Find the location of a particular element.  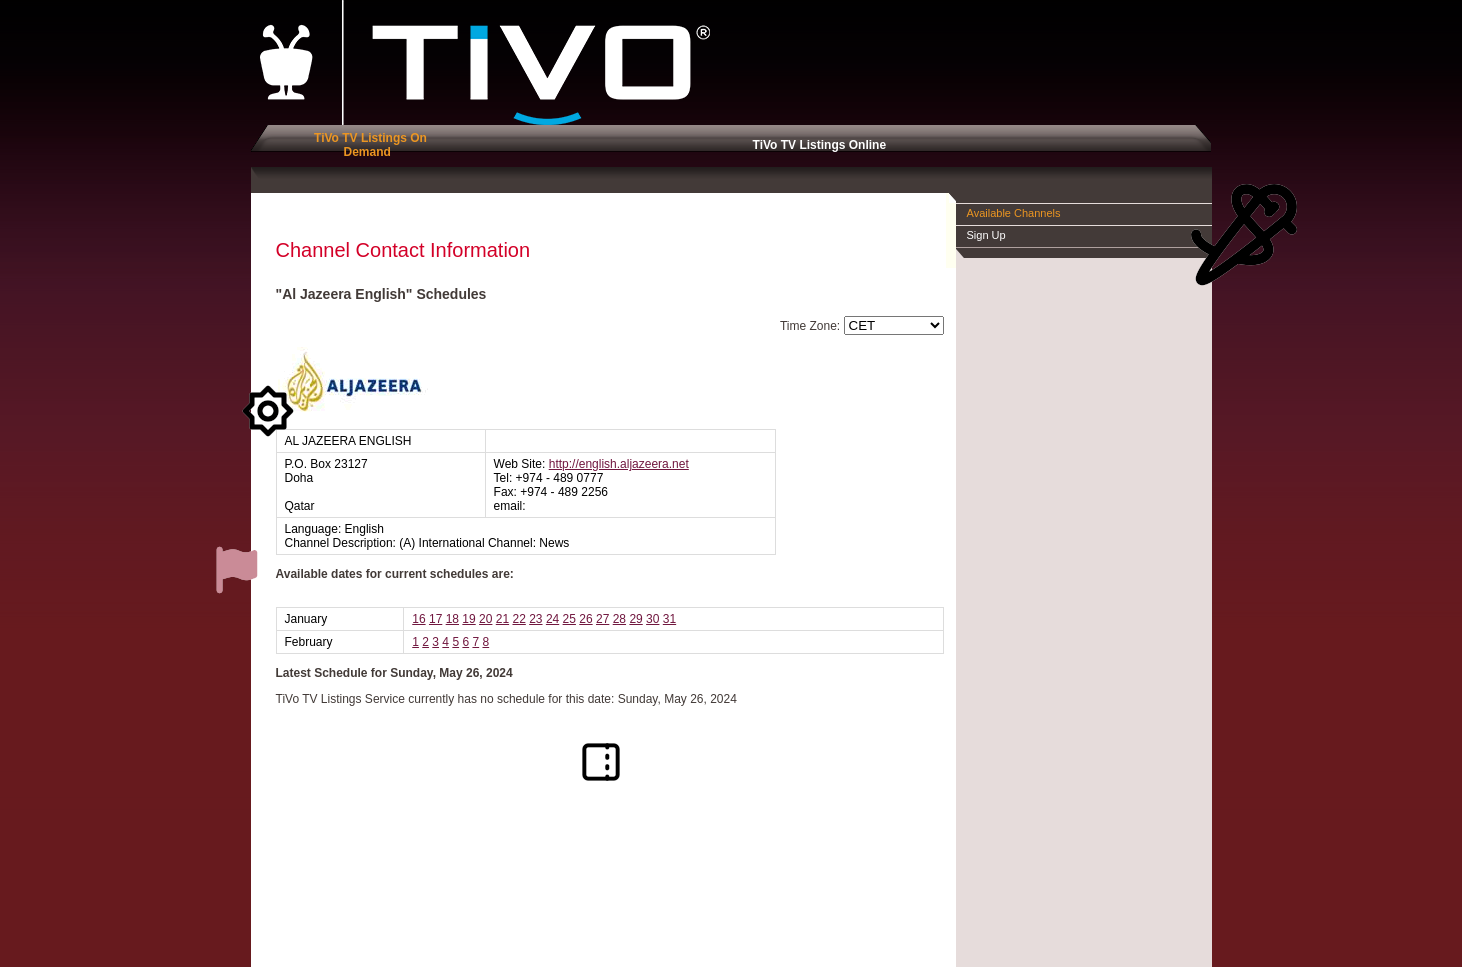

adjust screen brightness settings is located at coordinates (268, 411).